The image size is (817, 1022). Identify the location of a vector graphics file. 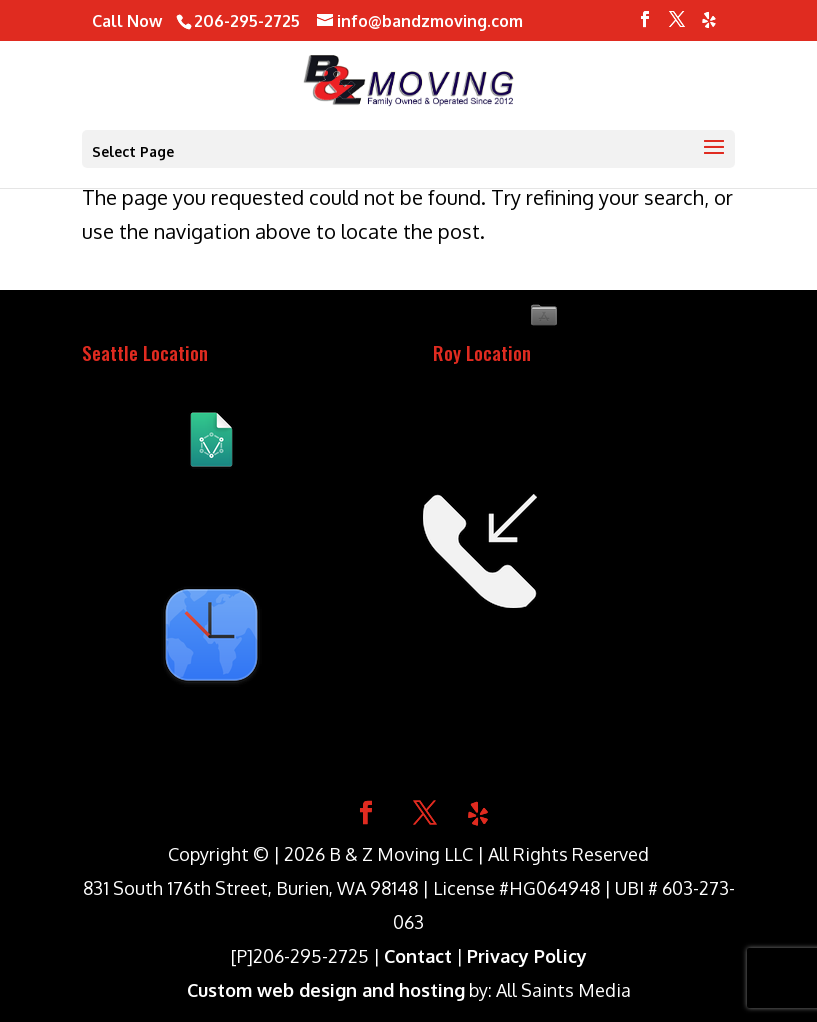
(211, 439).